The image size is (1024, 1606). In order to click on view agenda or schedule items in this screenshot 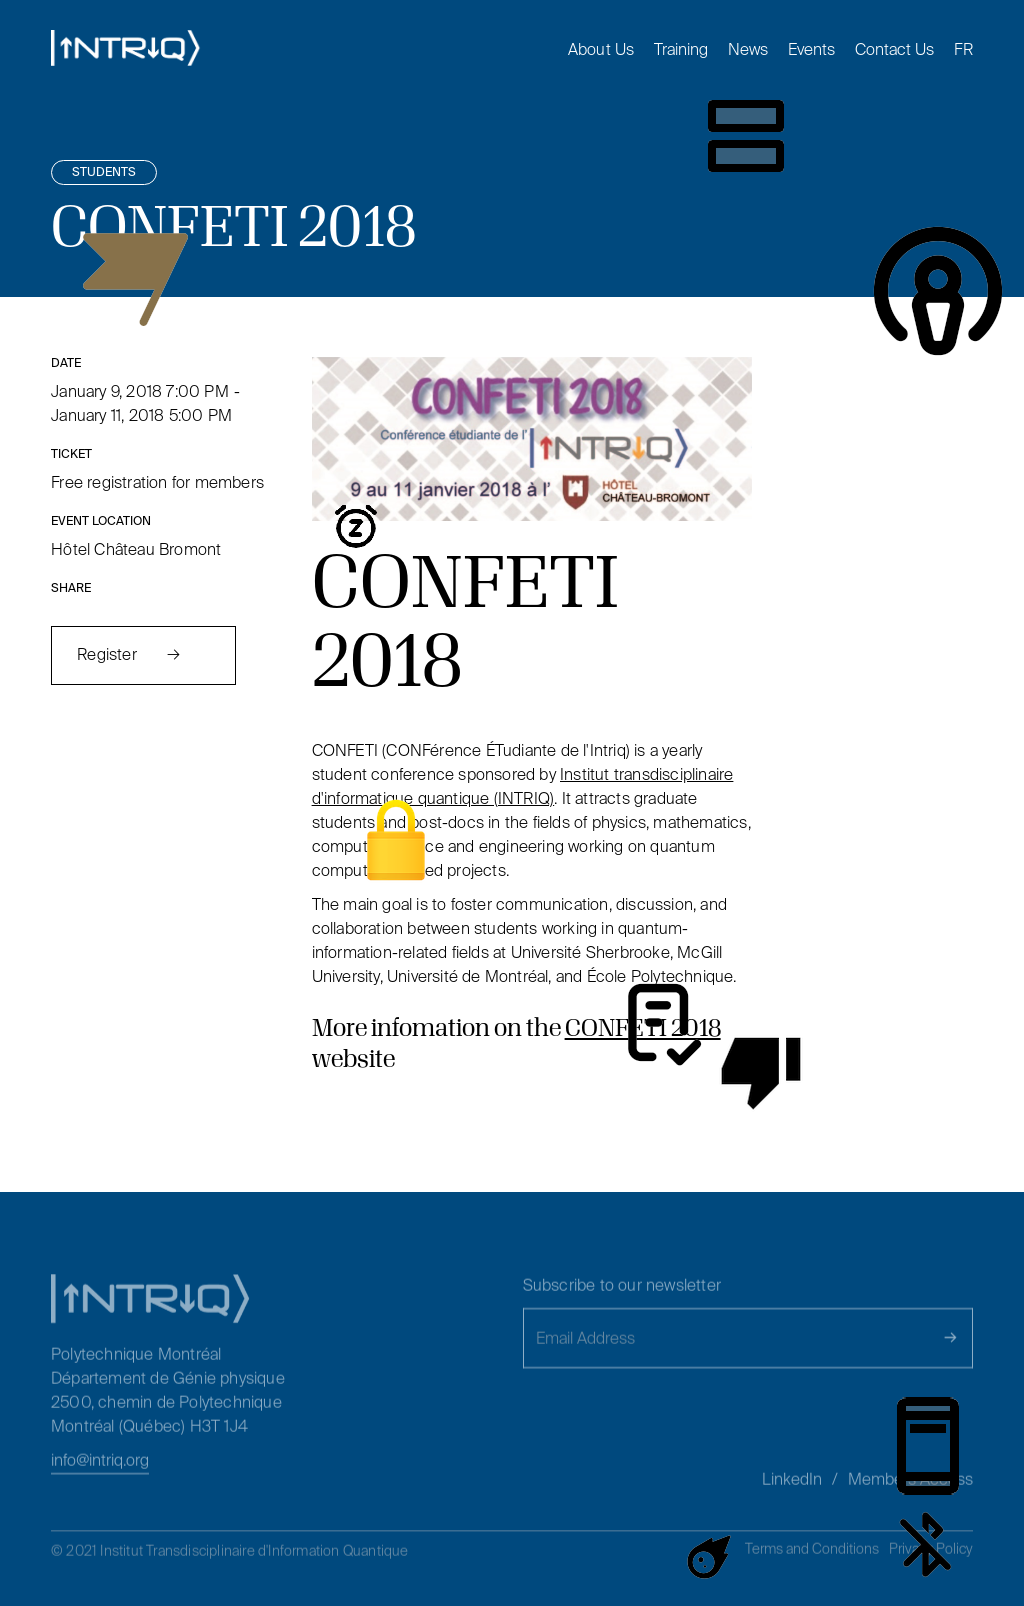, I will do `click(748, 136)`.